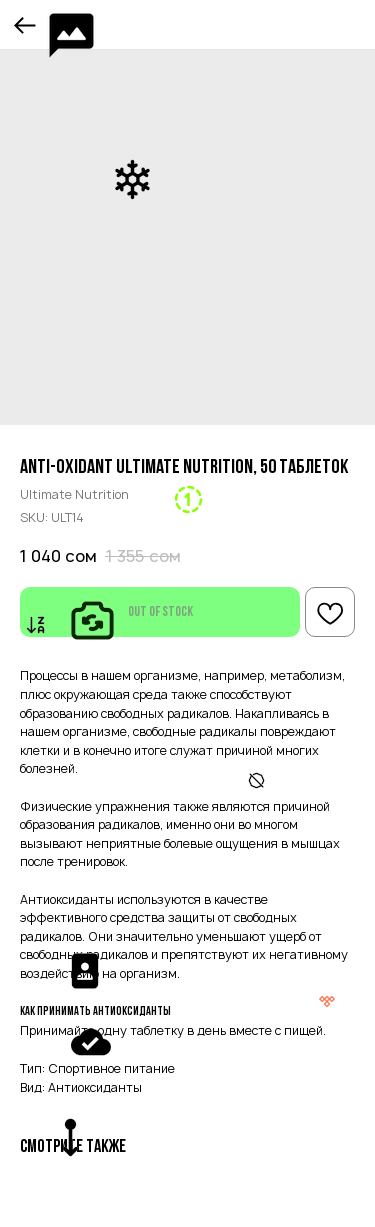  I want to click on indicates step one in a multi-step process, so click(188, 499).